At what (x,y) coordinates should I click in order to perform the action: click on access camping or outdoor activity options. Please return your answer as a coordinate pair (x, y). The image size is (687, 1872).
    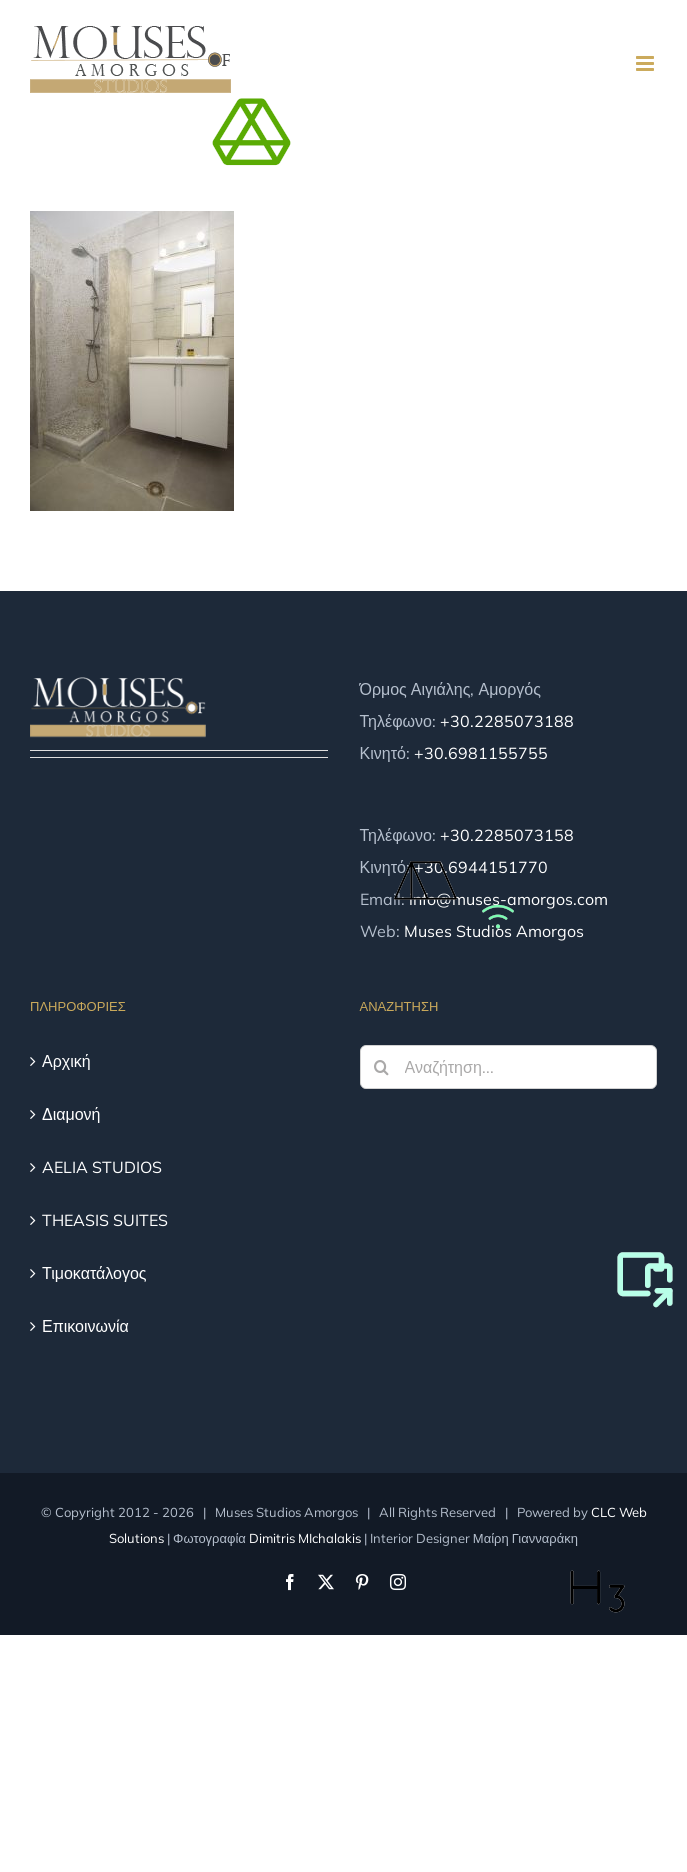
    Looking at the image, I should click on (425, 882).